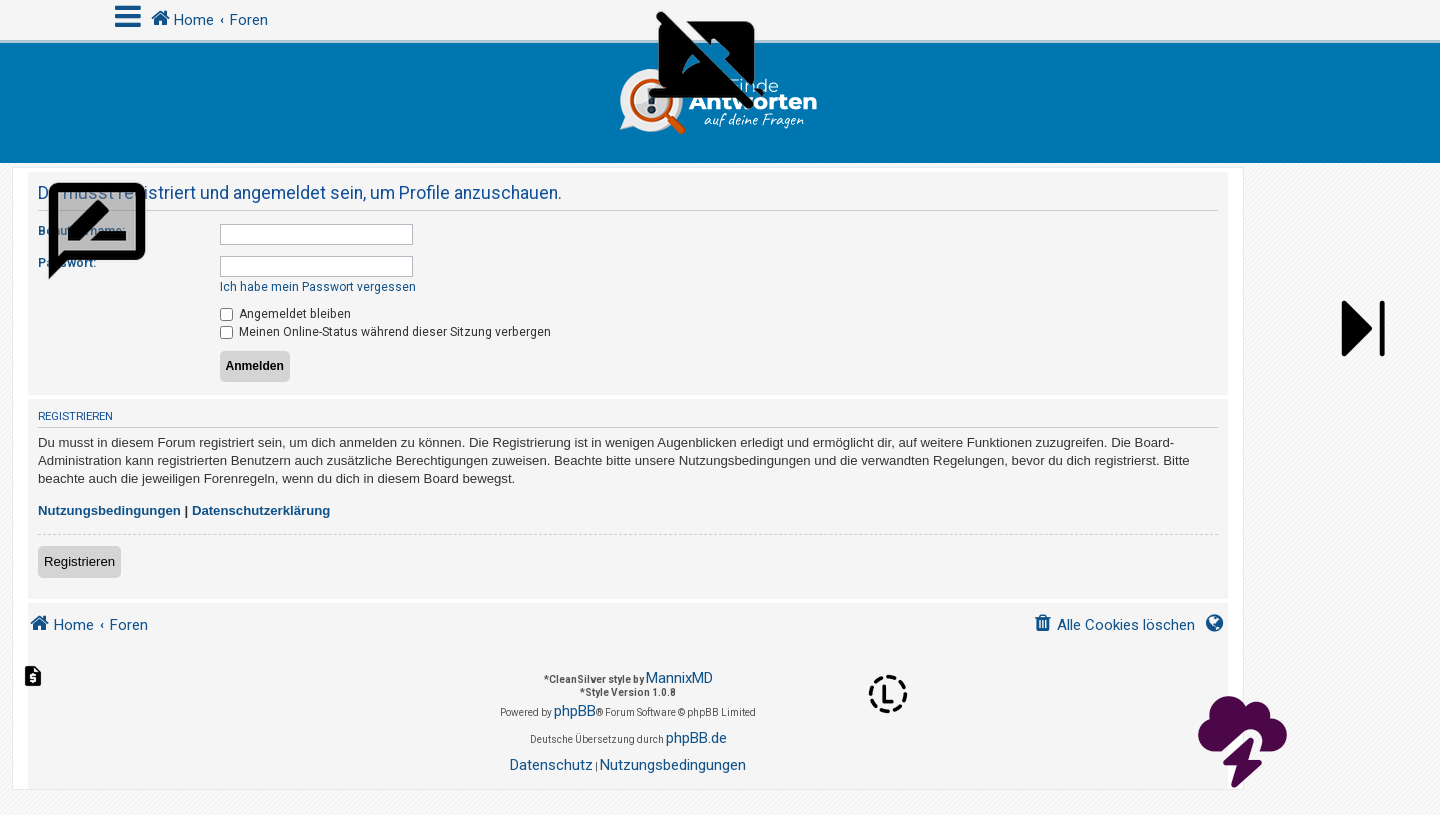  I want to click on request a price quote or estimate, so click(33, 676).